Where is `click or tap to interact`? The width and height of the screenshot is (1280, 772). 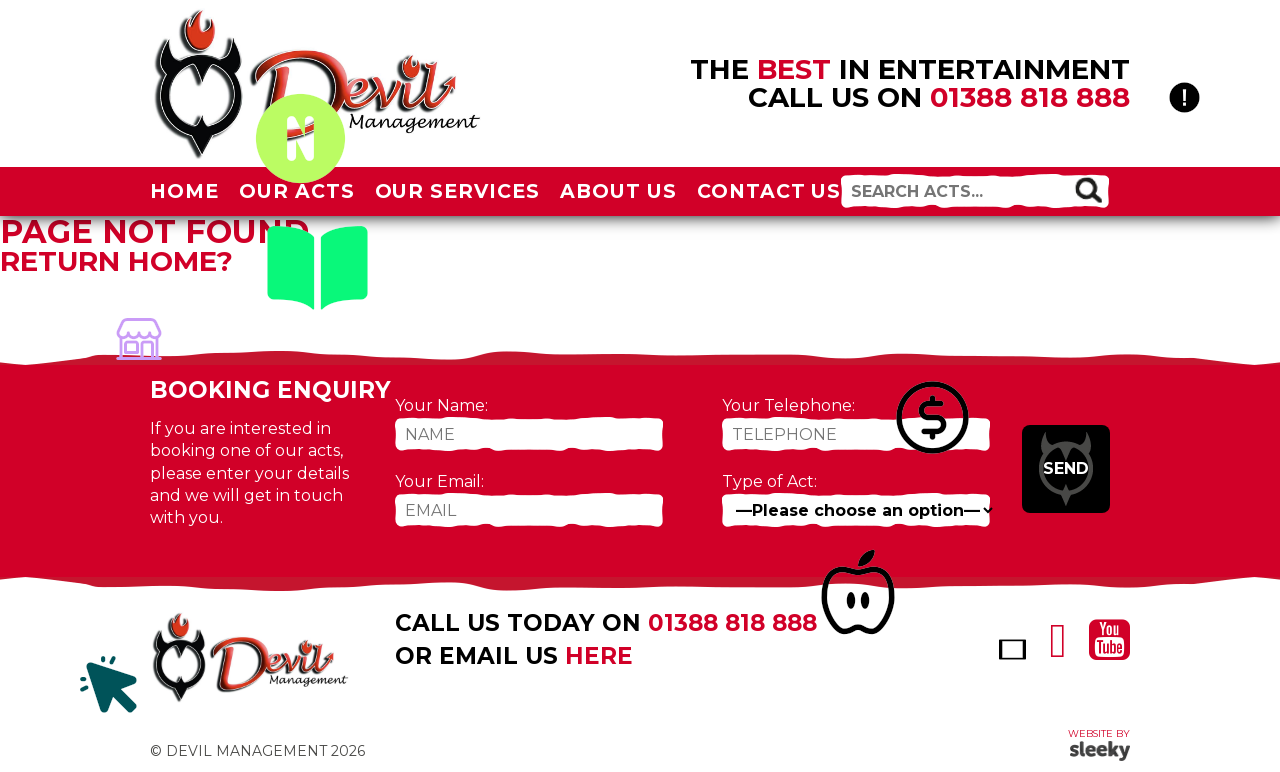
click or tap to interact is located at coordinates (111, 687).